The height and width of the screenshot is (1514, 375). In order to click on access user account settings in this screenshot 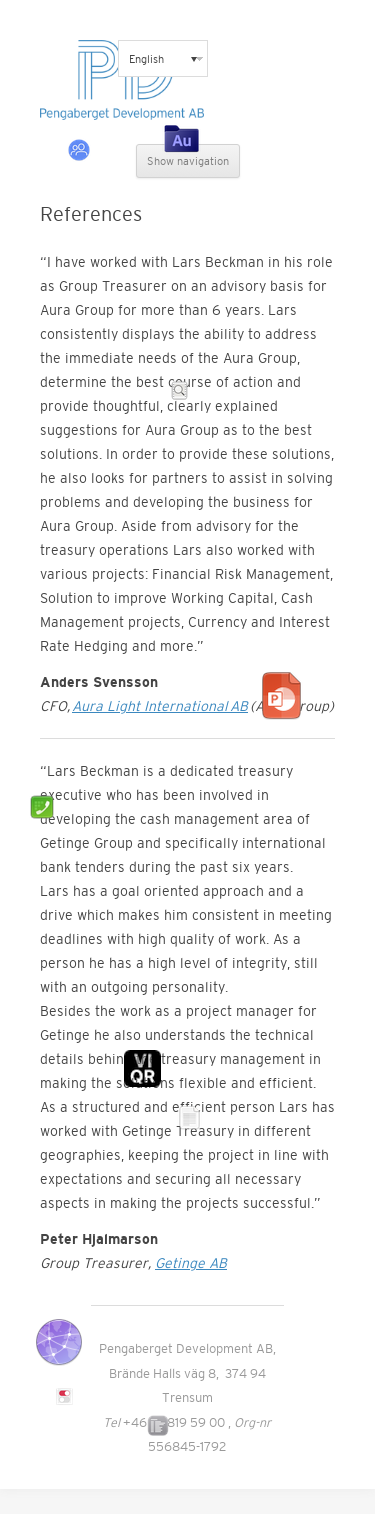, I will do `click(79, 150)`.